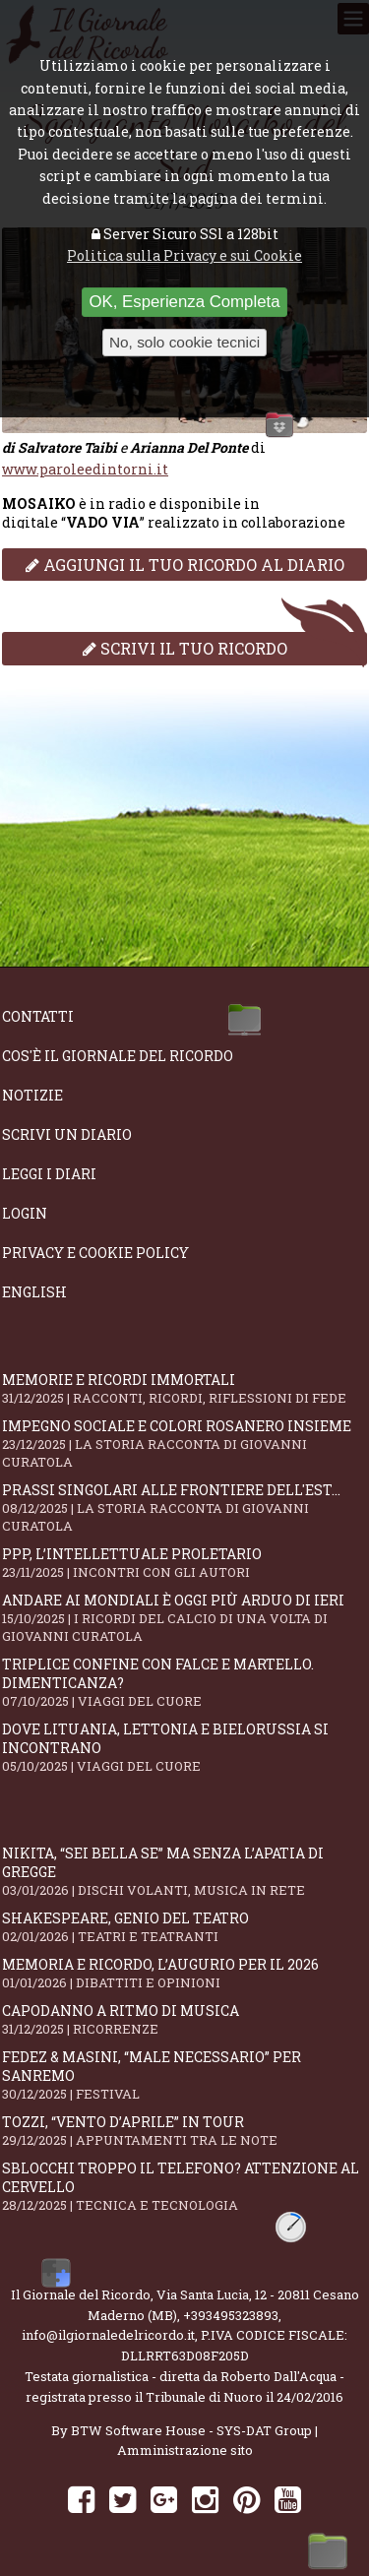  I want to click on open sysprof system profiler application, so click(290, 2227).